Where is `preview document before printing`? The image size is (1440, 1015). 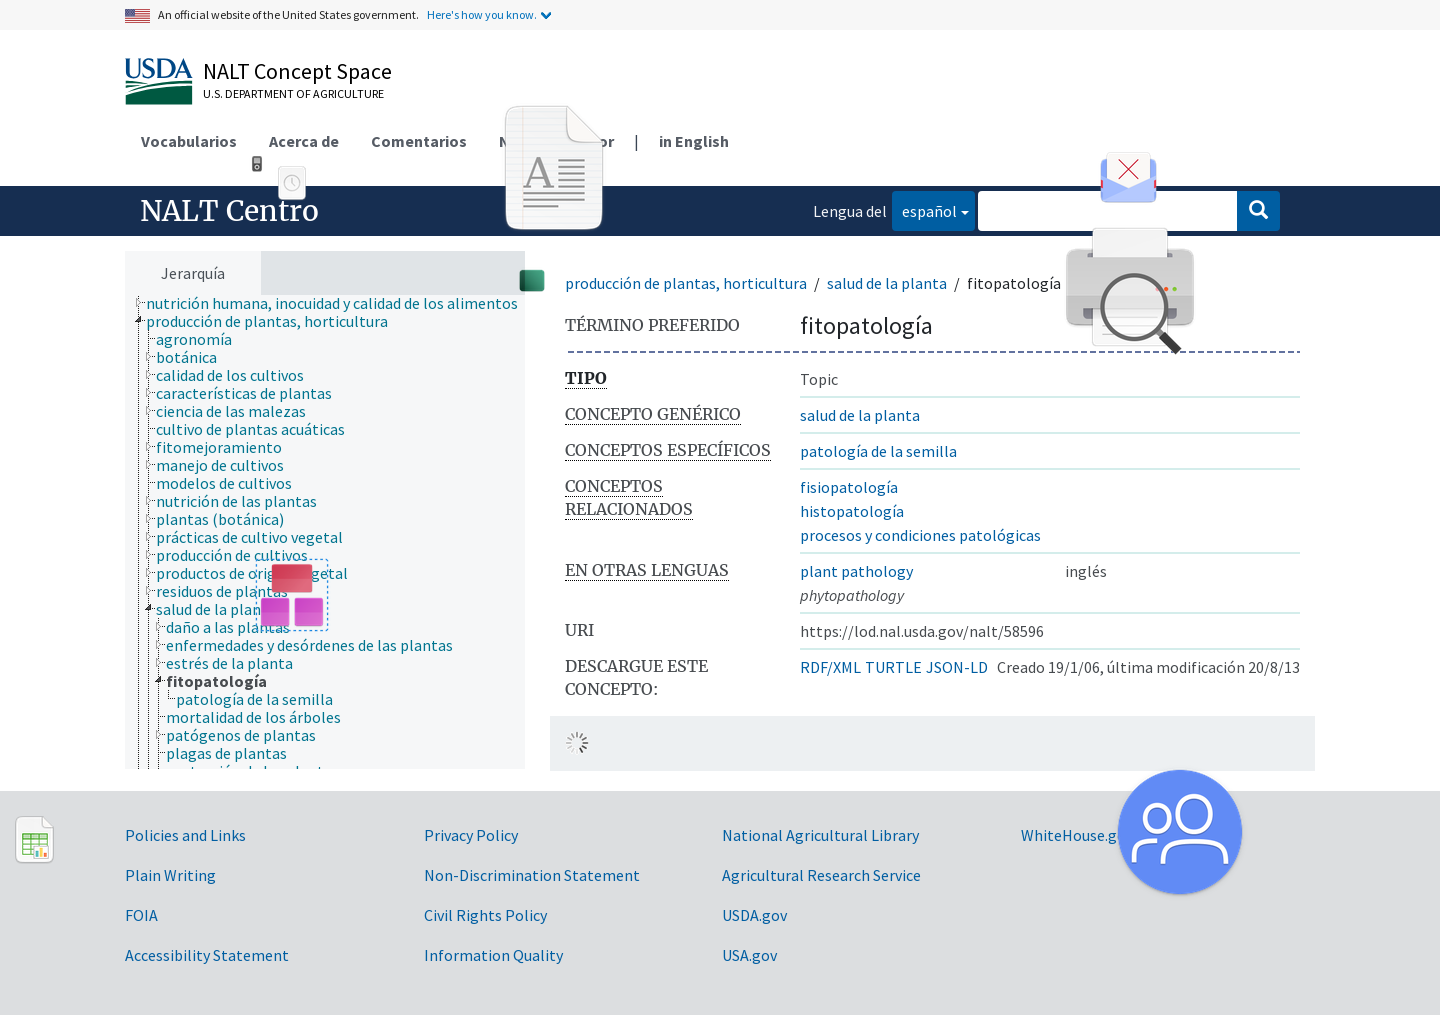
preview document before printing is located at coordinates (1130, 287).